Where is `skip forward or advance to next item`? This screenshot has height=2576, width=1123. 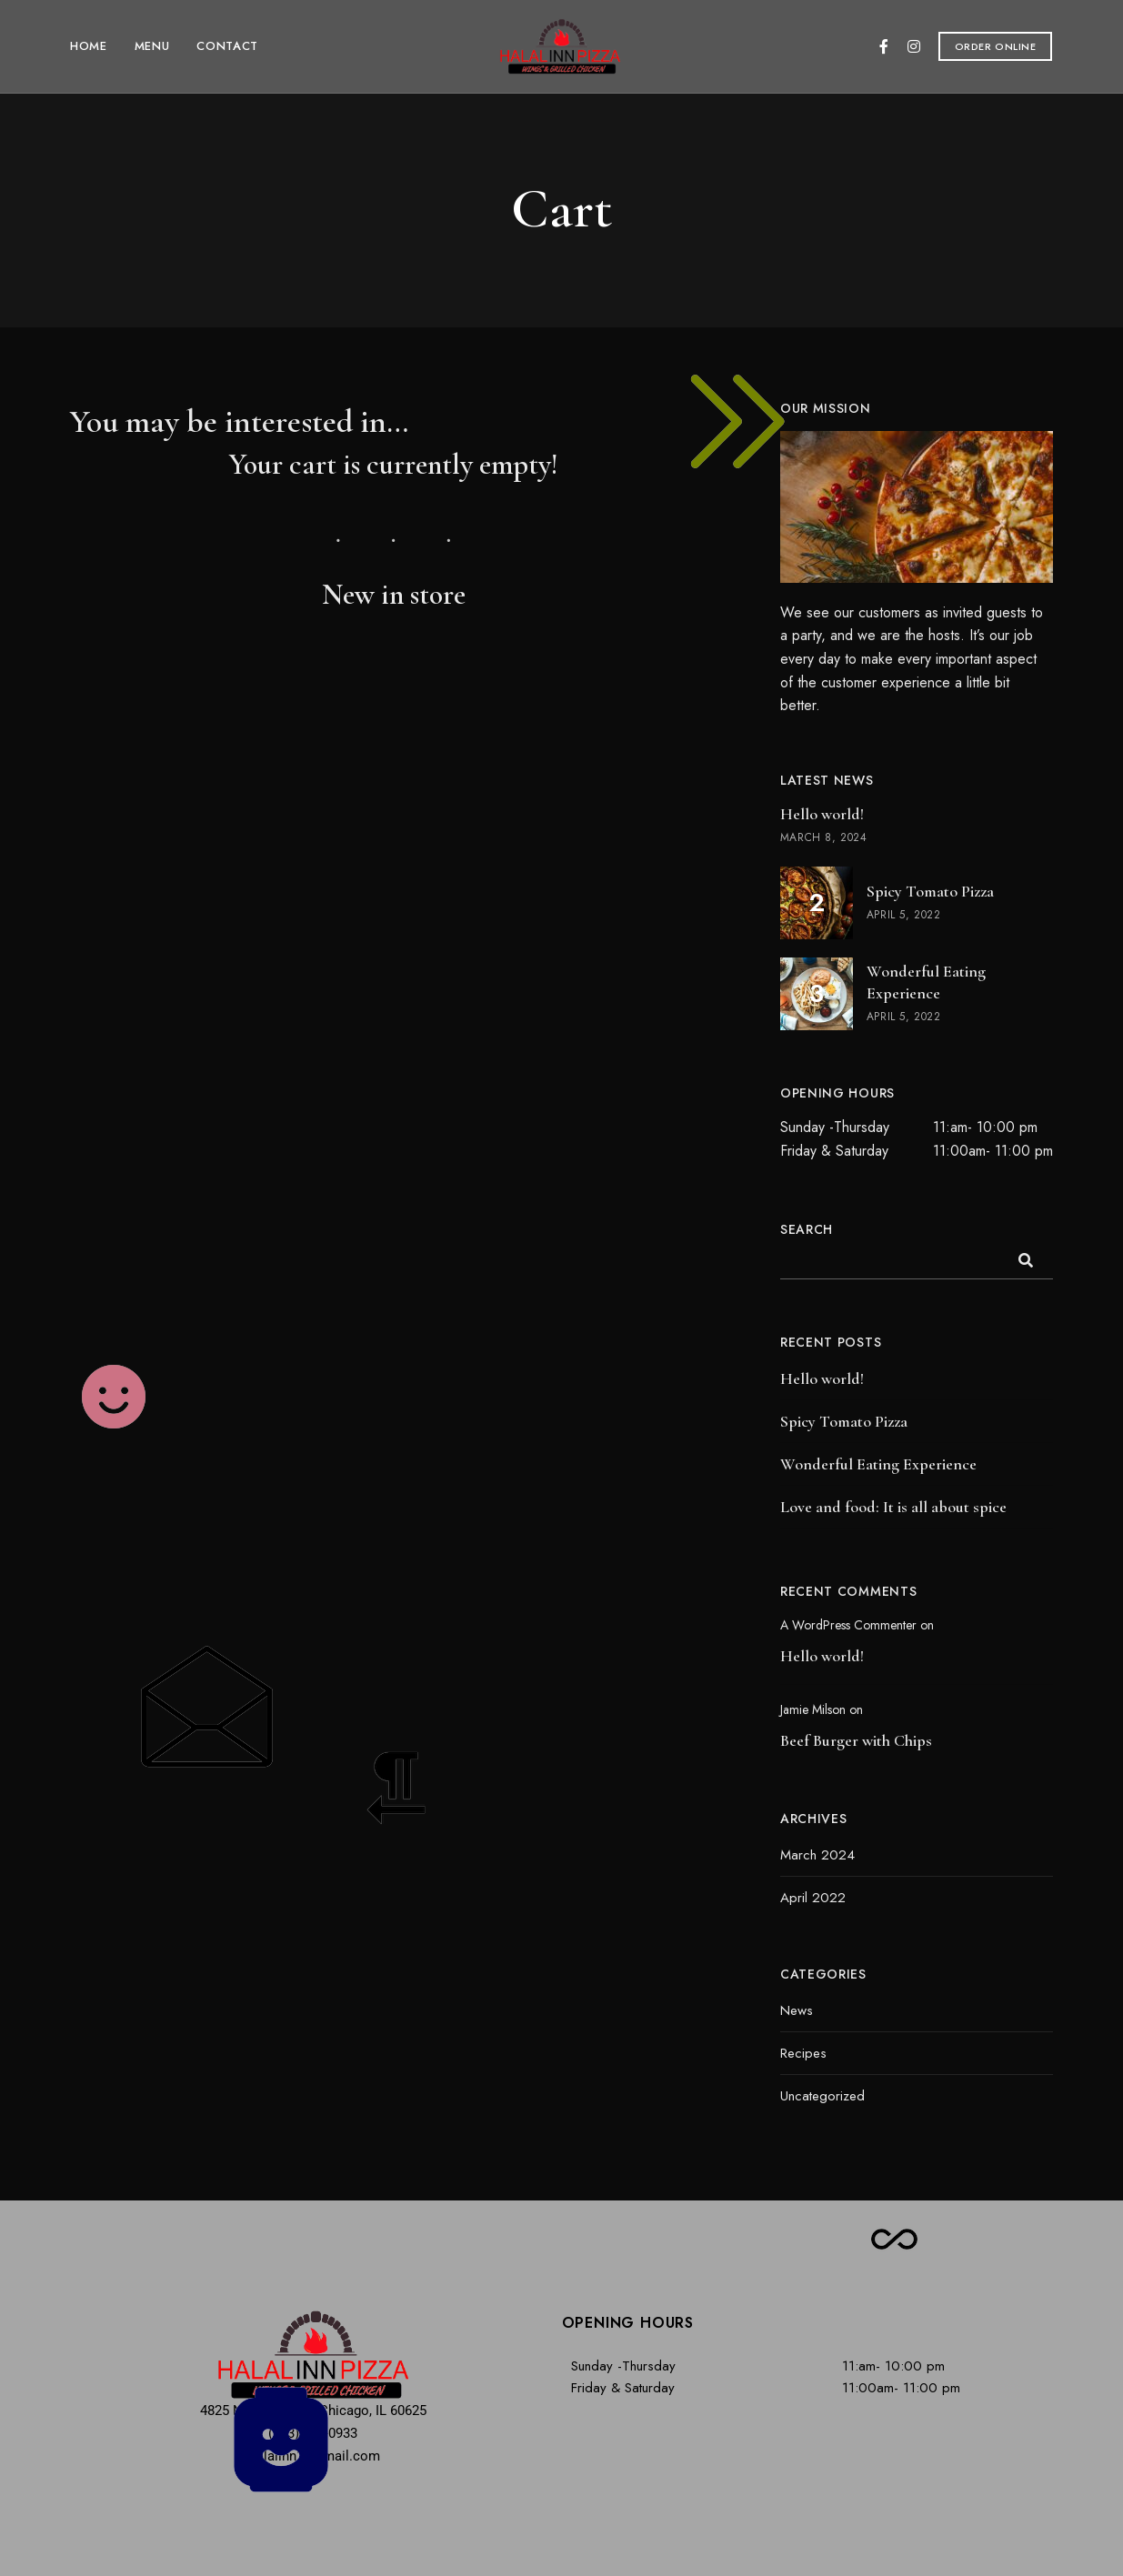 skip forward or advance to next item is located at coordinates (733, 421).